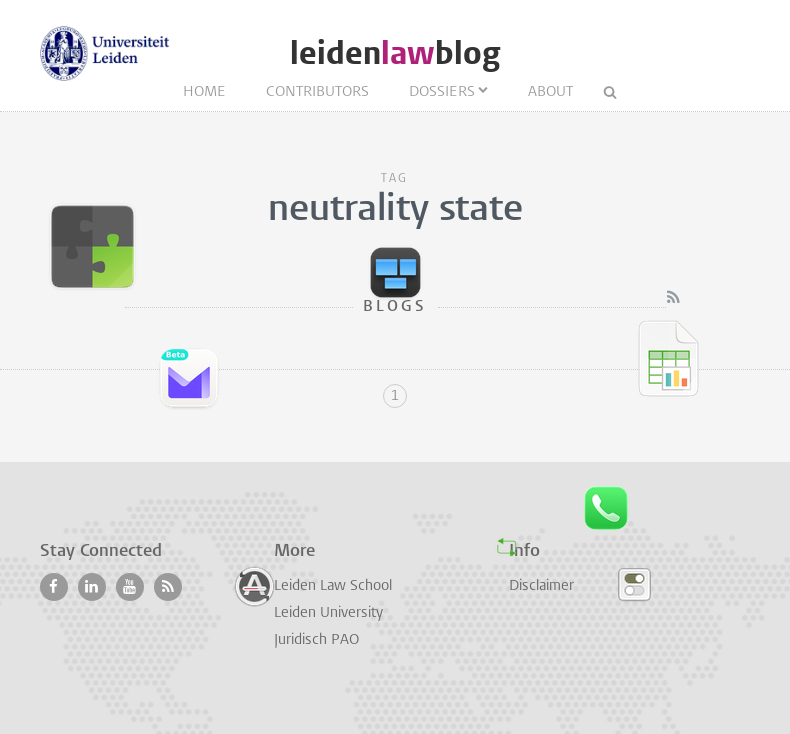  Describe the element at coordinates (254, 586) in the screenshot. I see `open the system software update application` at that location.